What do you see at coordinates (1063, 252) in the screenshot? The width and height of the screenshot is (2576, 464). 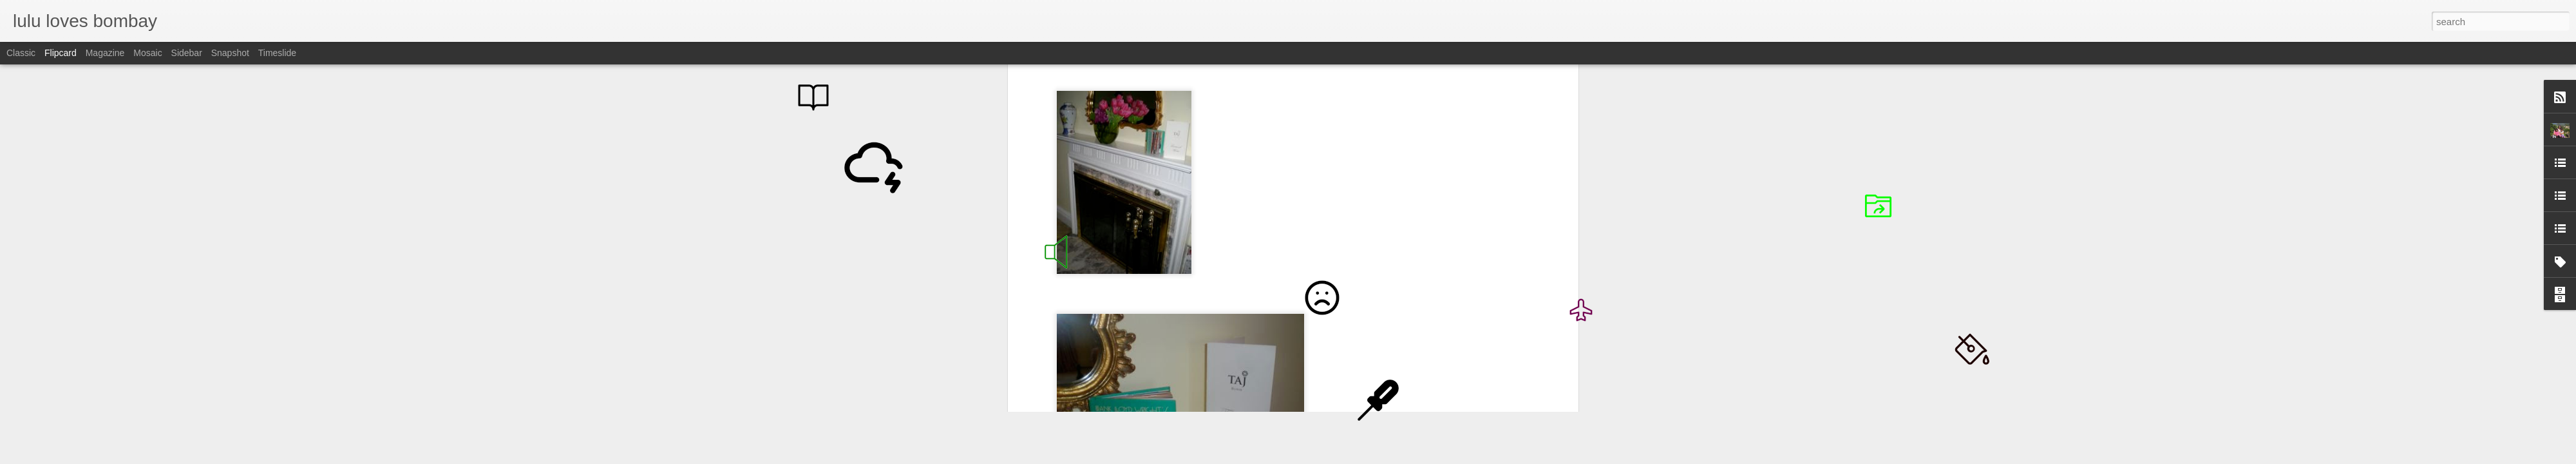 I see `speaker with no audio output` at bounding box center [1063, 252].